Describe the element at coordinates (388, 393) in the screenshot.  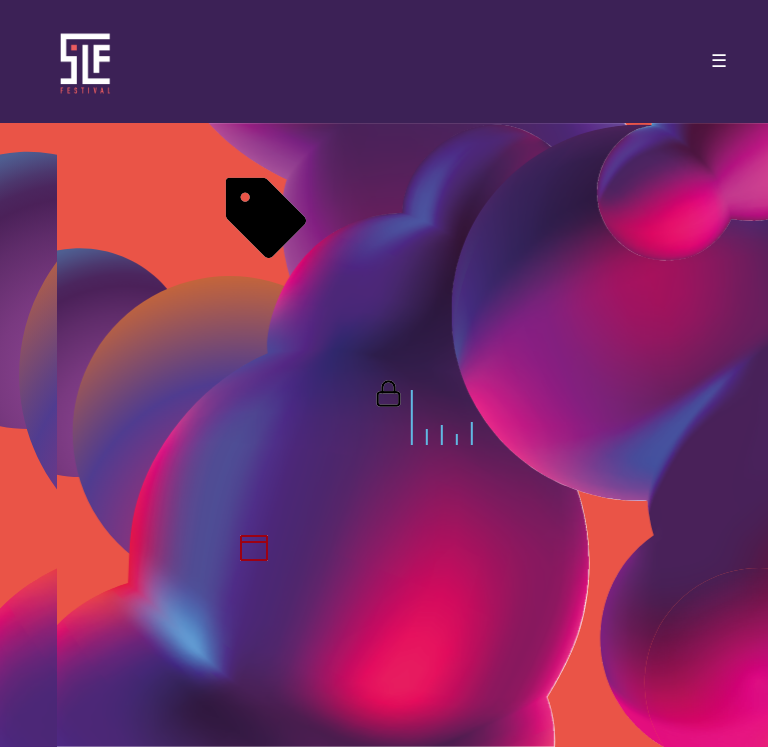
I see `indicates a secure or encrypted connection` at that location.